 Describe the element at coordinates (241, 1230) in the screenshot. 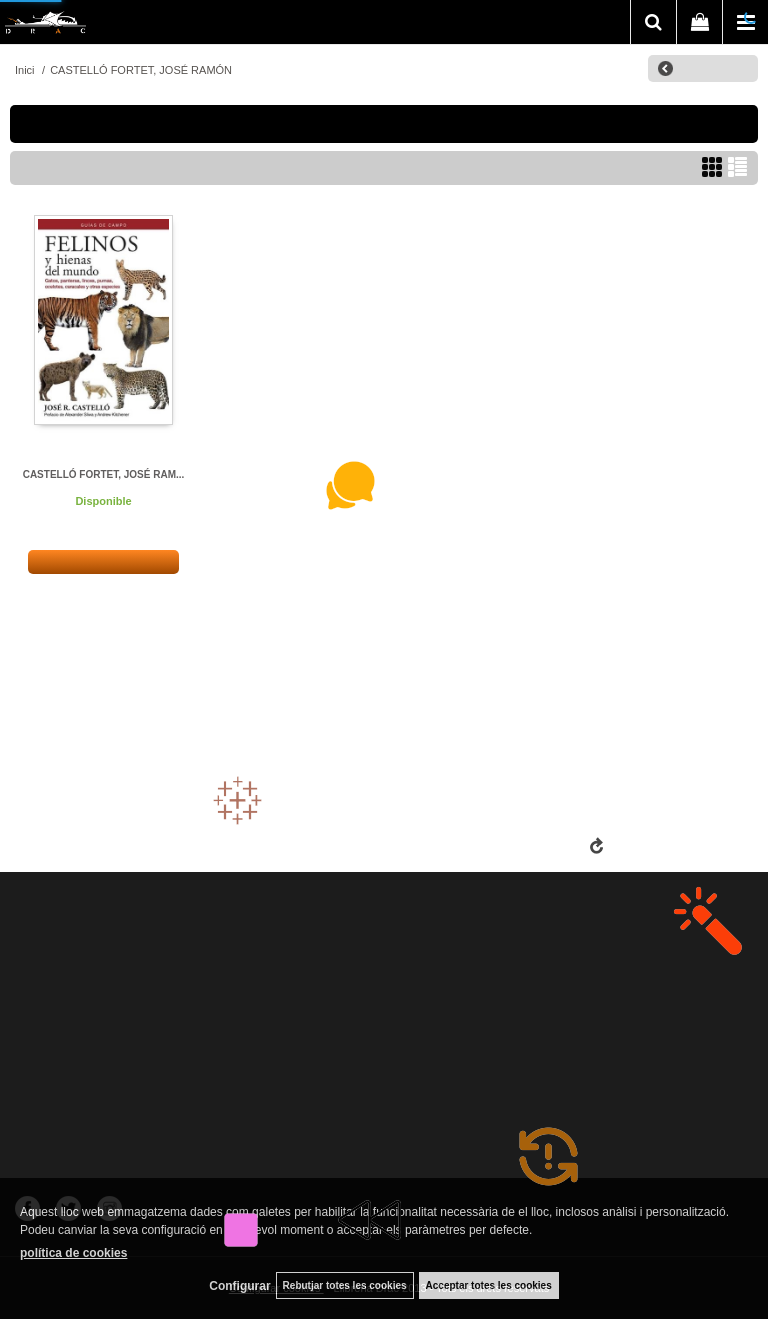

I see `stop media playback` at that location.